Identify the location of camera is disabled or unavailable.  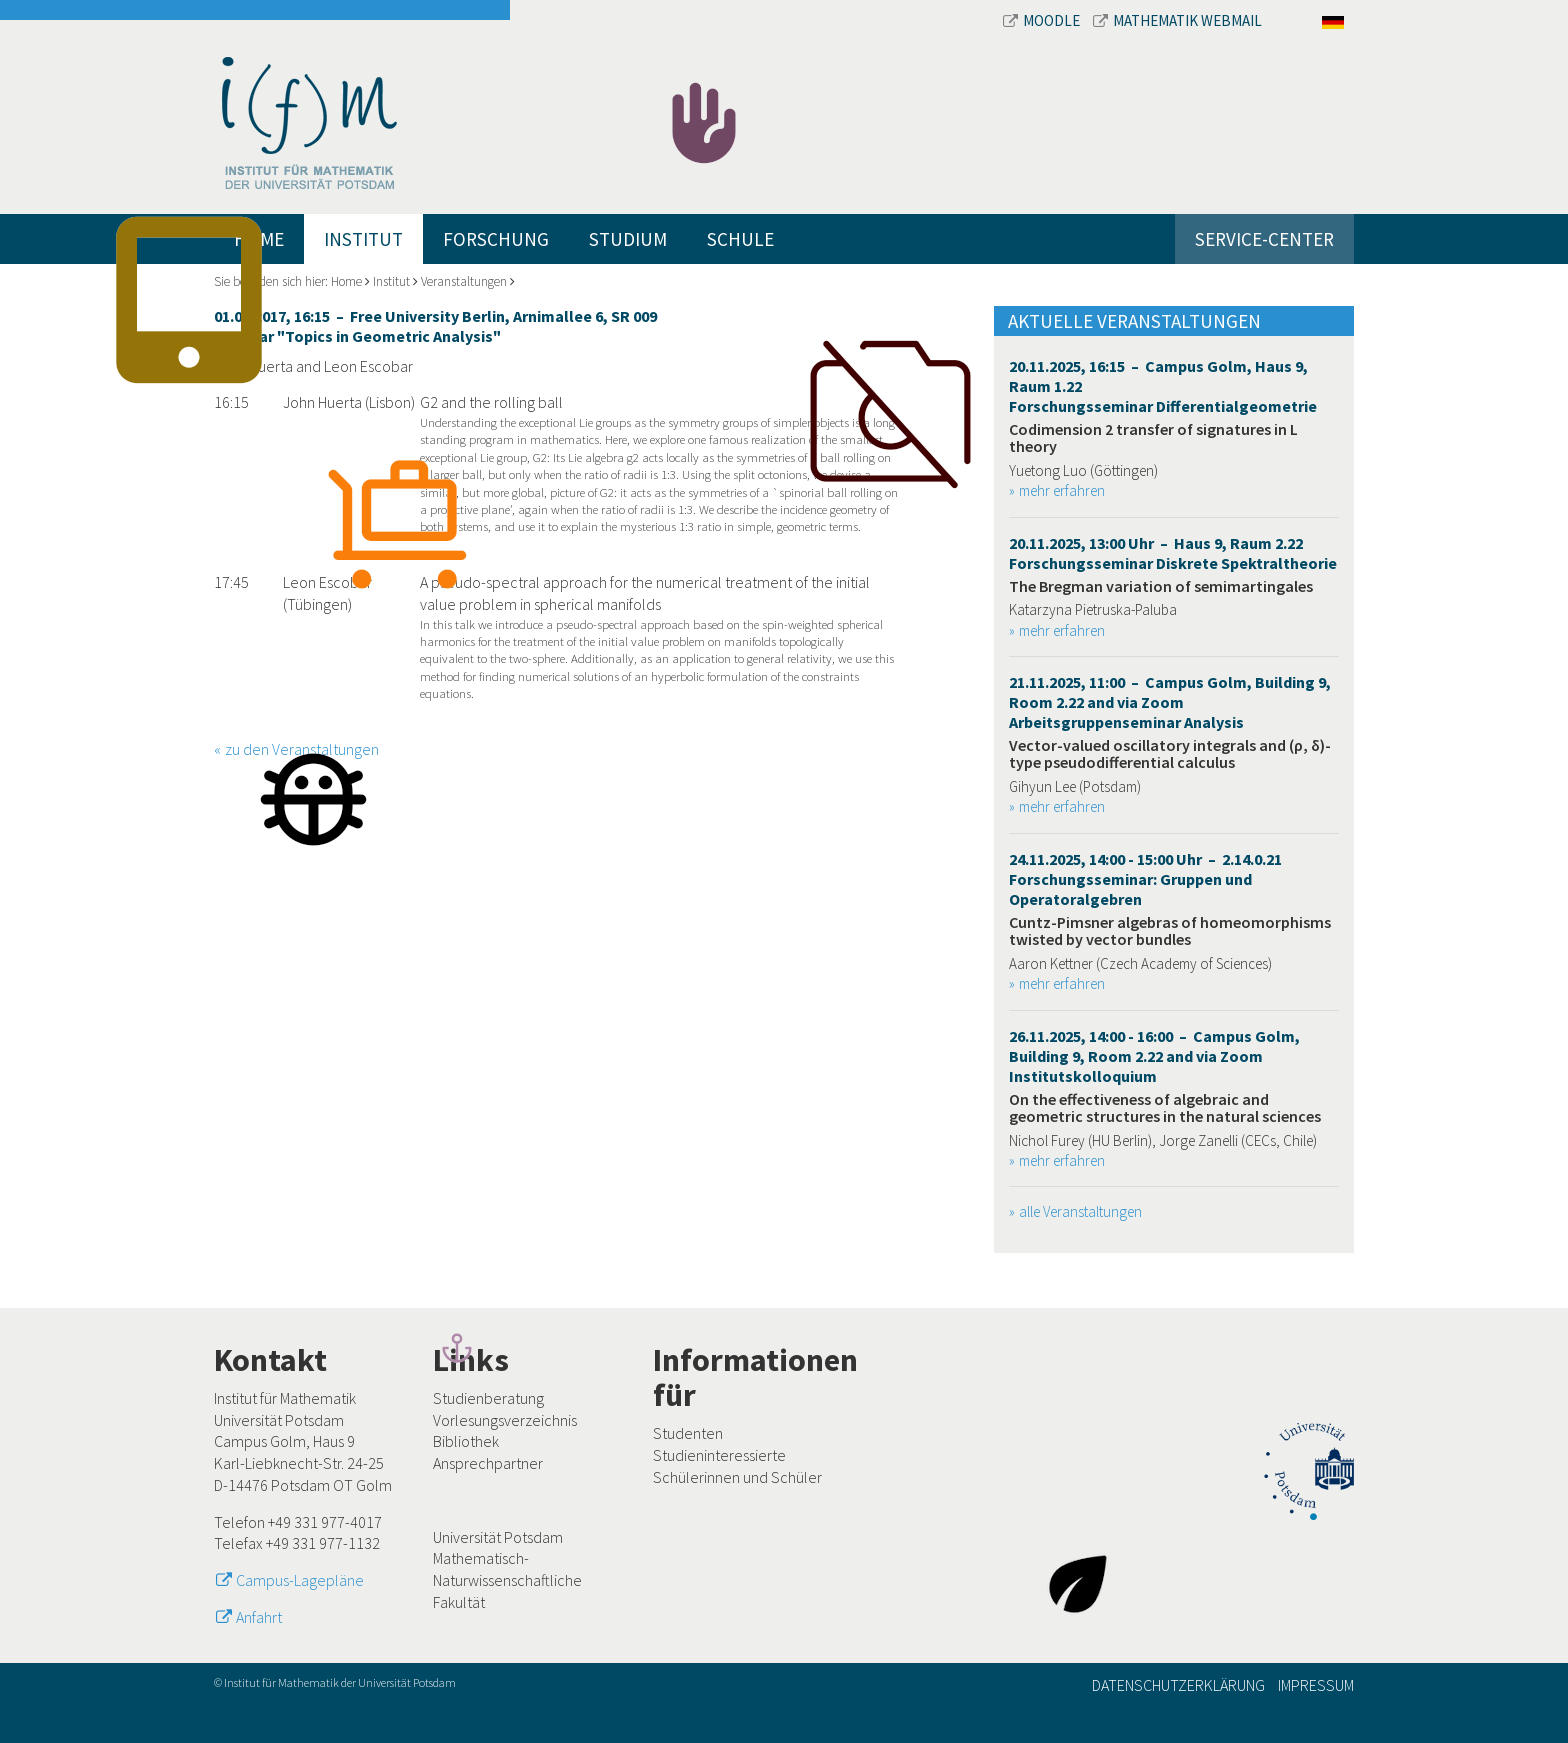
(890, 414).